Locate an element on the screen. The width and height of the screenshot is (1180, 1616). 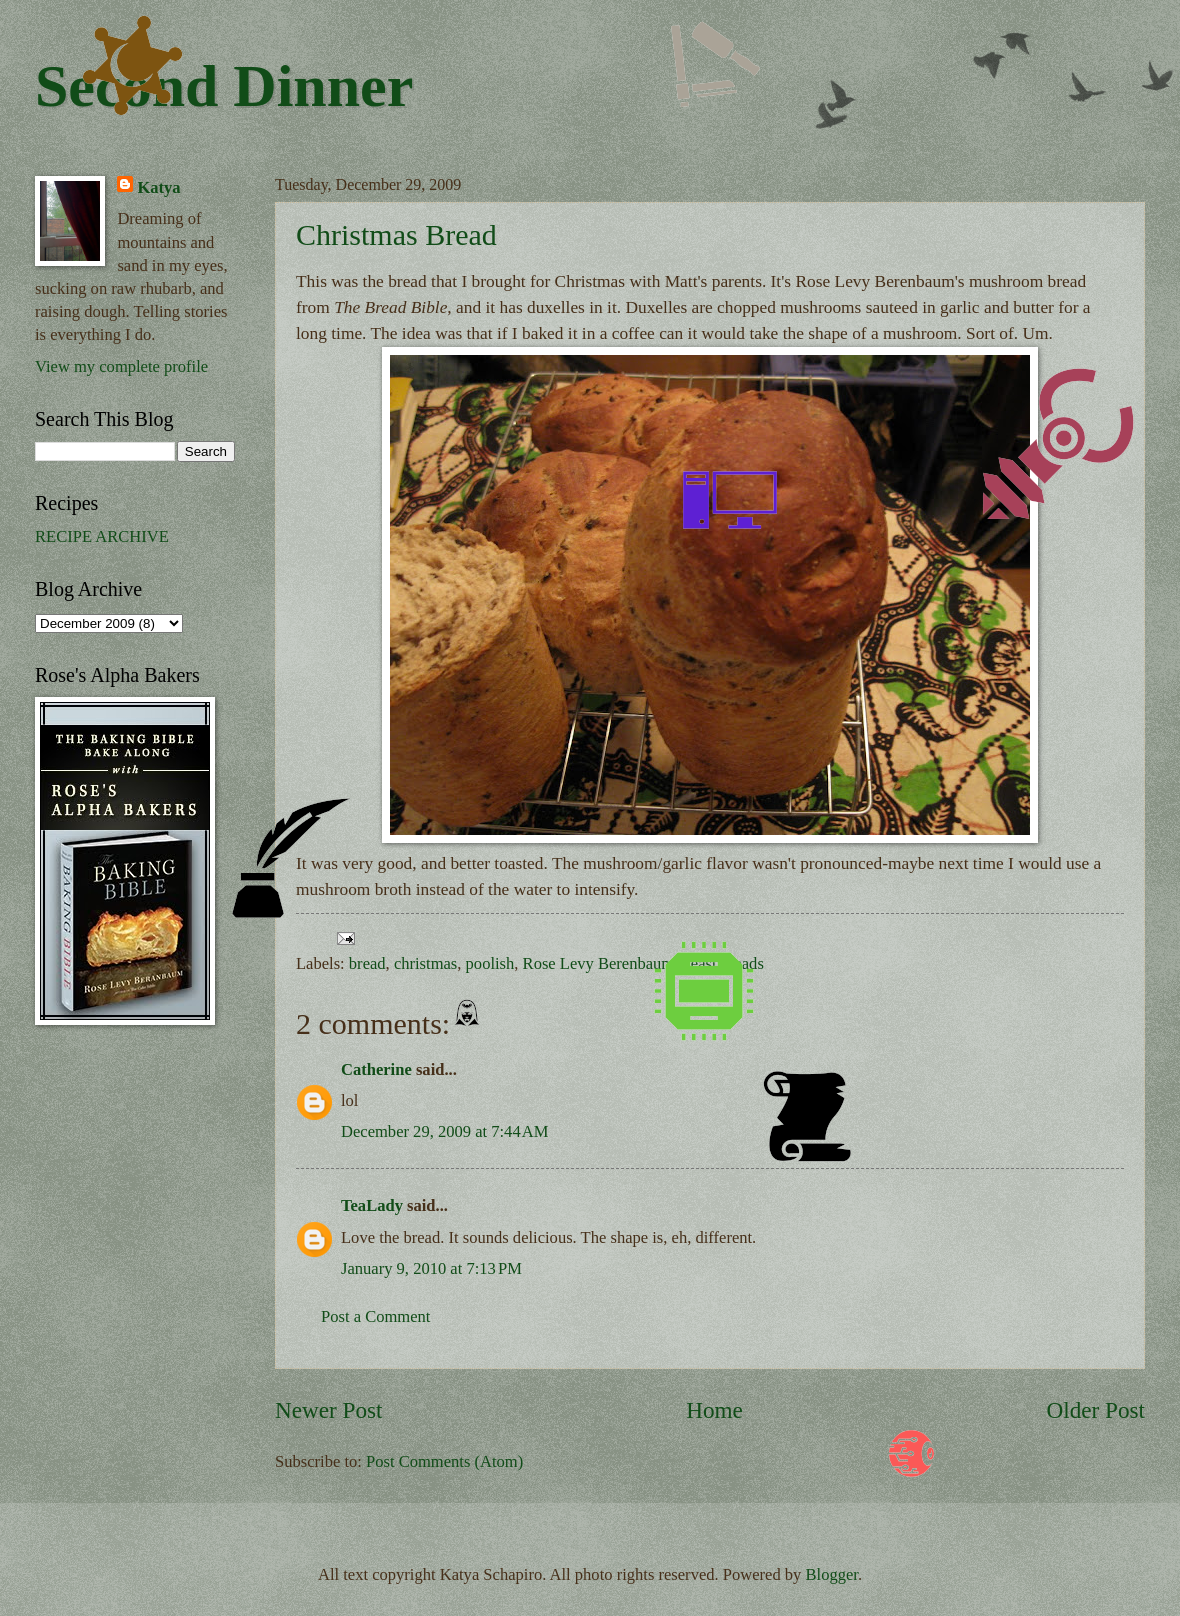
woodworking tools or crafting section is located at coordinates (715, 64).